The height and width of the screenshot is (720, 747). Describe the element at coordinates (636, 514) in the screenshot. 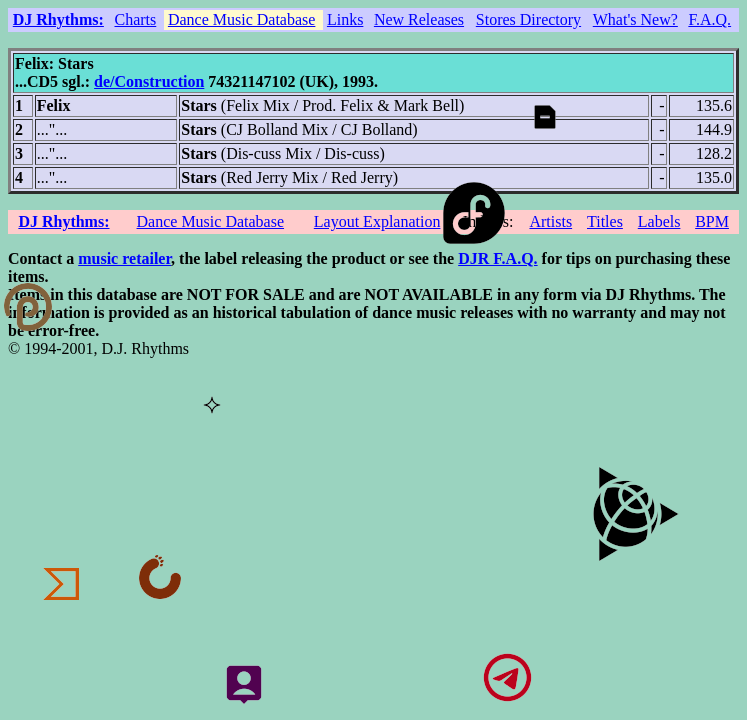

I see `trimble company logo` at that location.